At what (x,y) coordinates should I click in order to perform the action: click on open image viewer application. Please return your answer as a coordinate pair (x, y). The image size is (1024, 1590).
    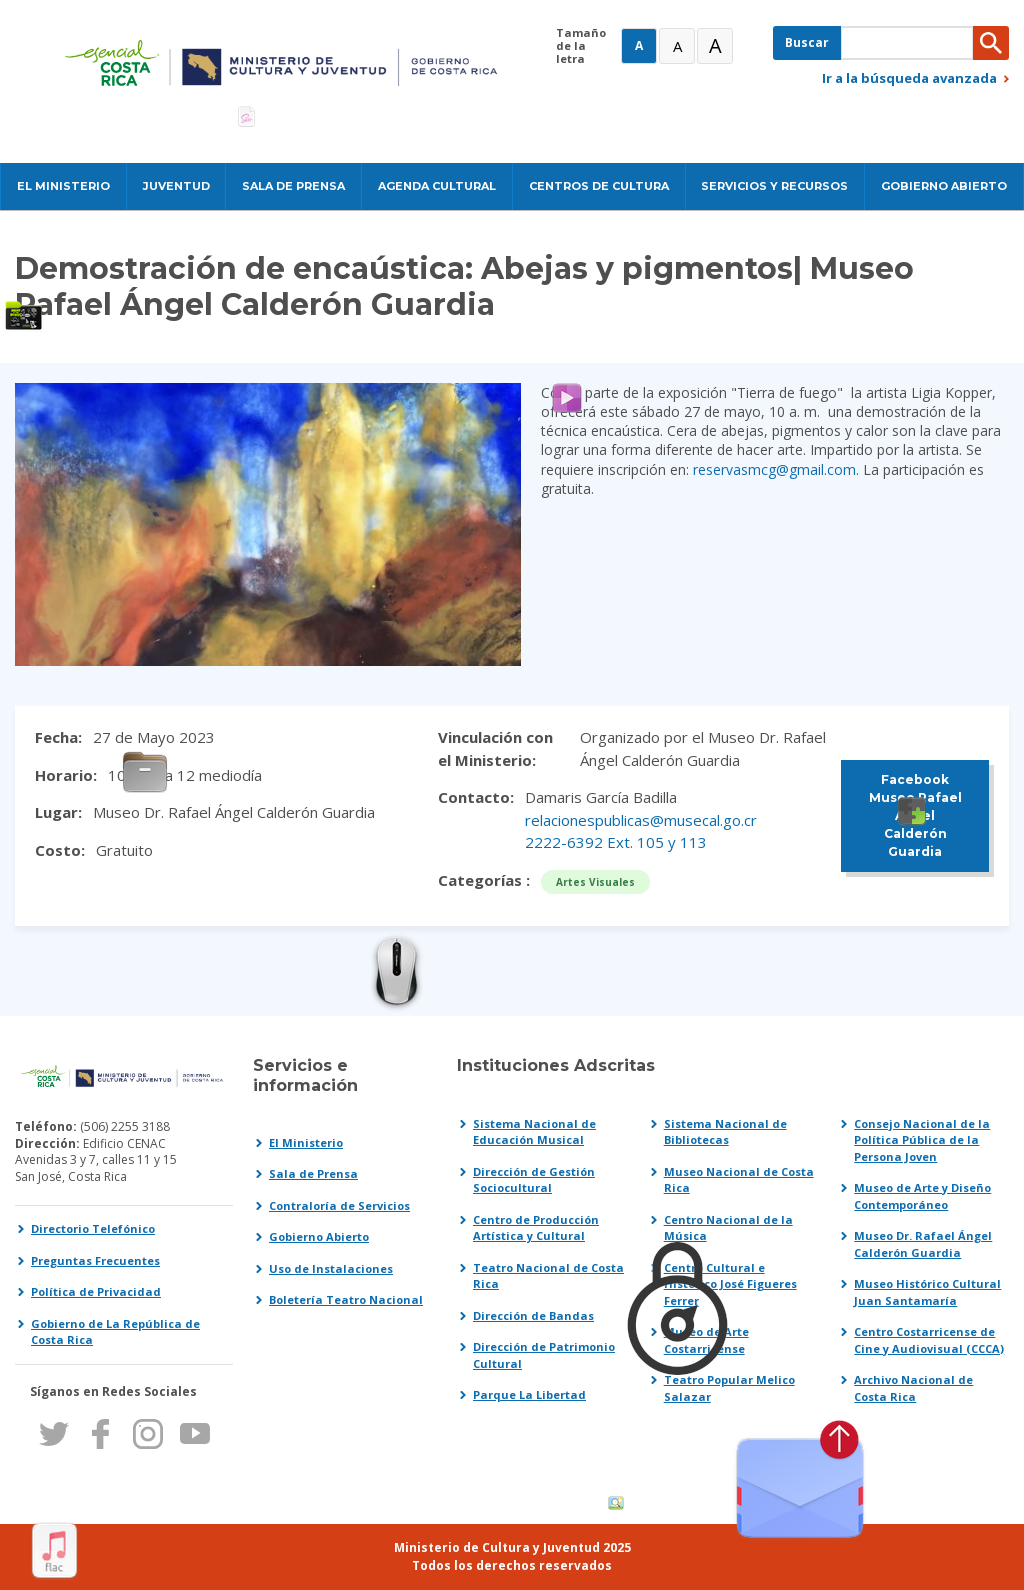
    Looking at the image, I should click on (616, 1503).